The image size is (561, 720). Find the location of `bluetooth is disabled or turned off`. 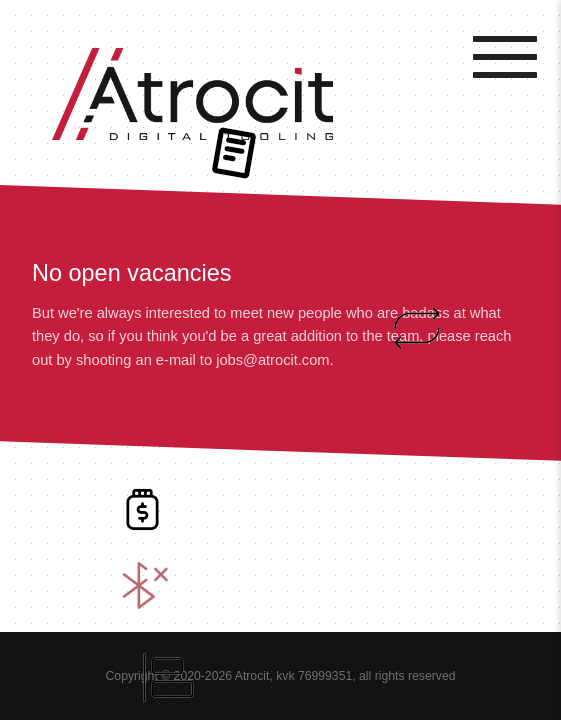

bluetooth is disabled or turned off is located at coordinates (142, 585).